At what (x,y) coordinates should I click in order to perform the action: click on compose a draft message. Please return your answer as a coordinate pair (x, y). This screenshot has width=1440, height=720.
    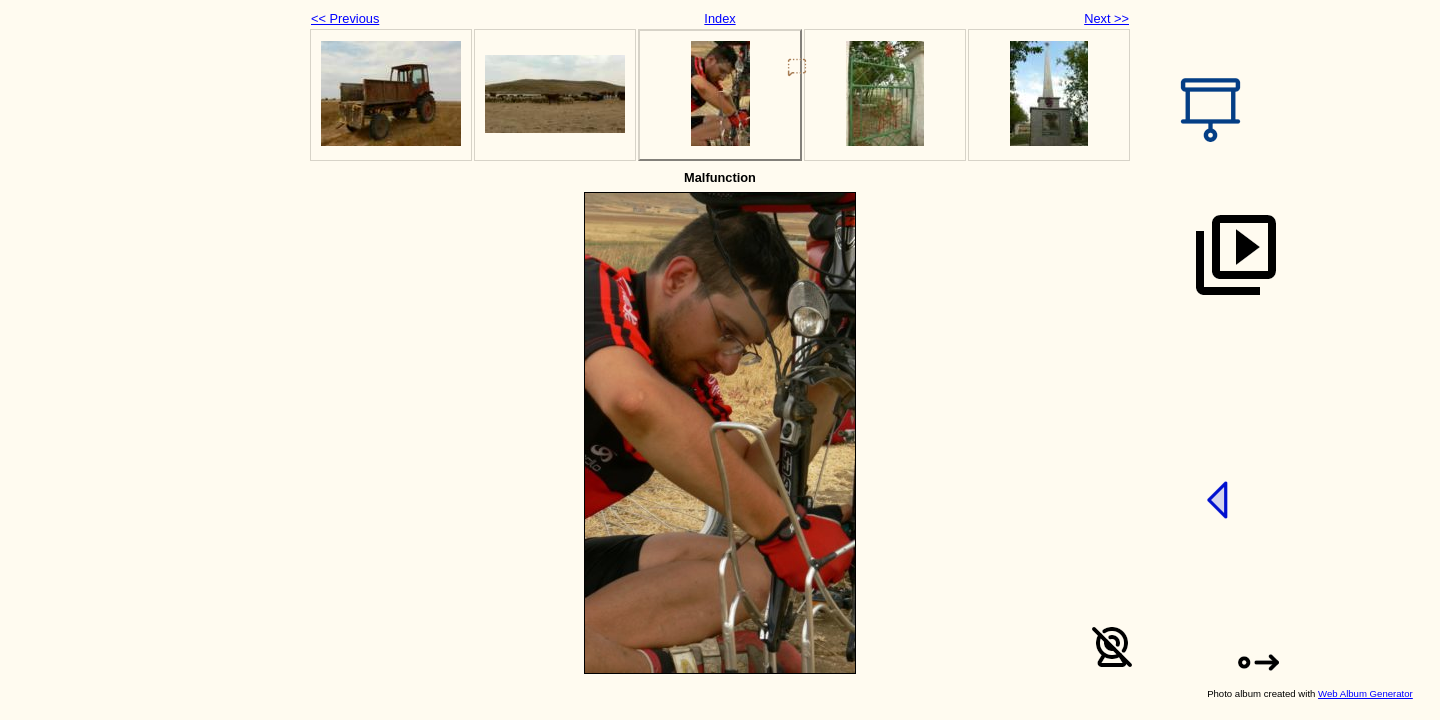
    Looking at the image, I should click on (797, 67).